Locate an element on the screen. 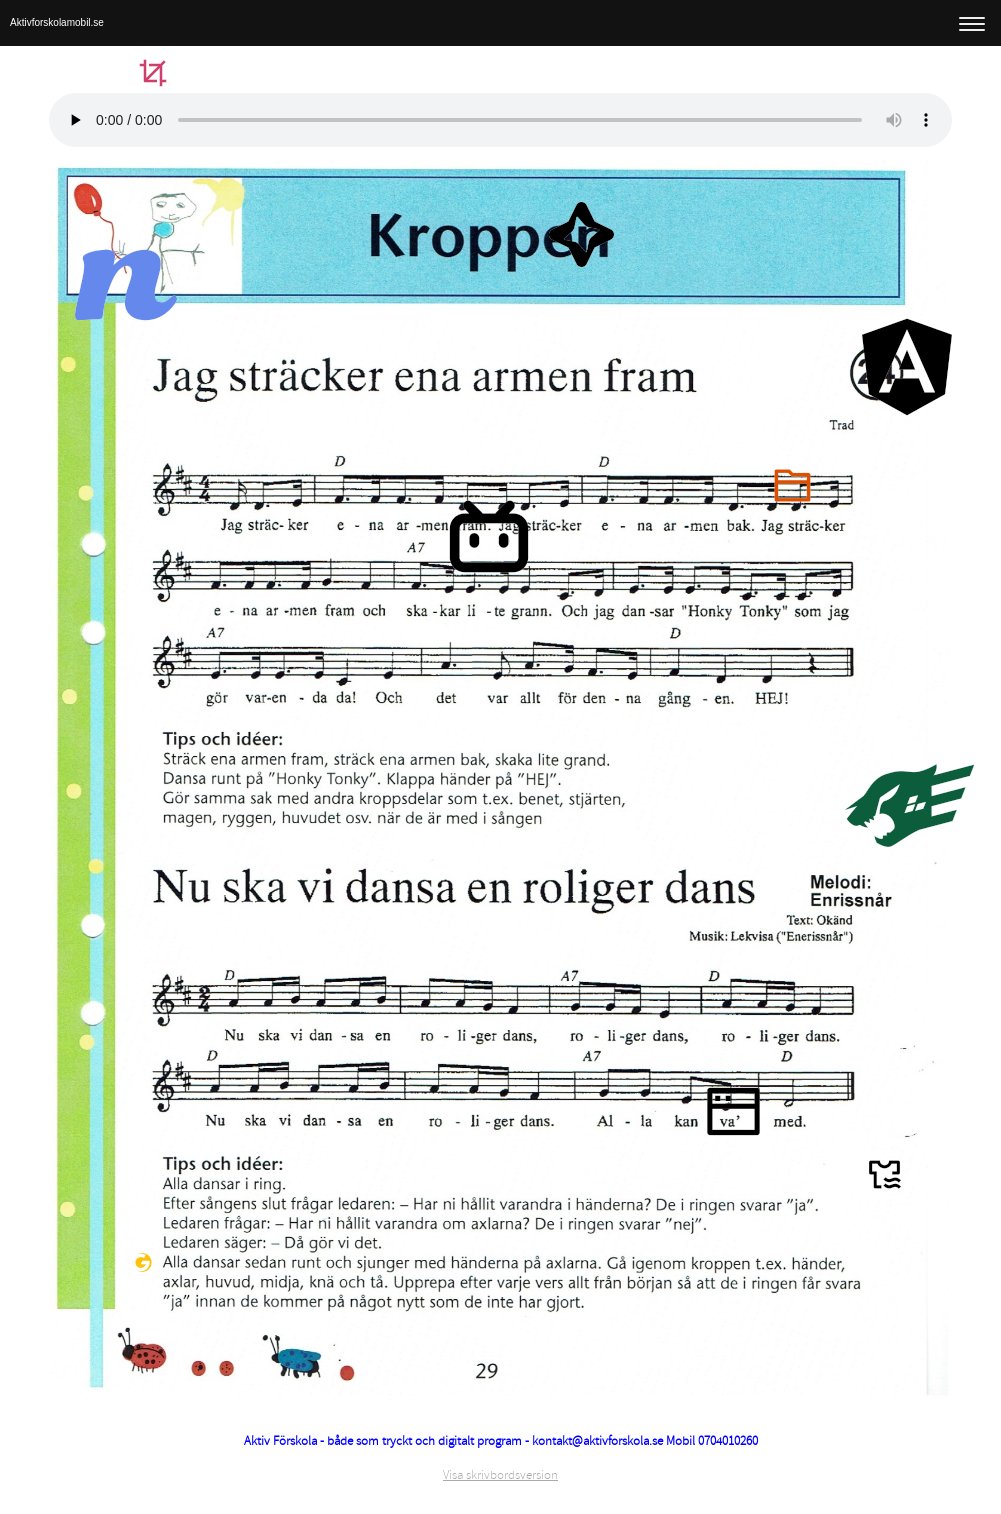 The image size is (1001, 1514). AngularJS framework logo is located at coordinates (907, 367).